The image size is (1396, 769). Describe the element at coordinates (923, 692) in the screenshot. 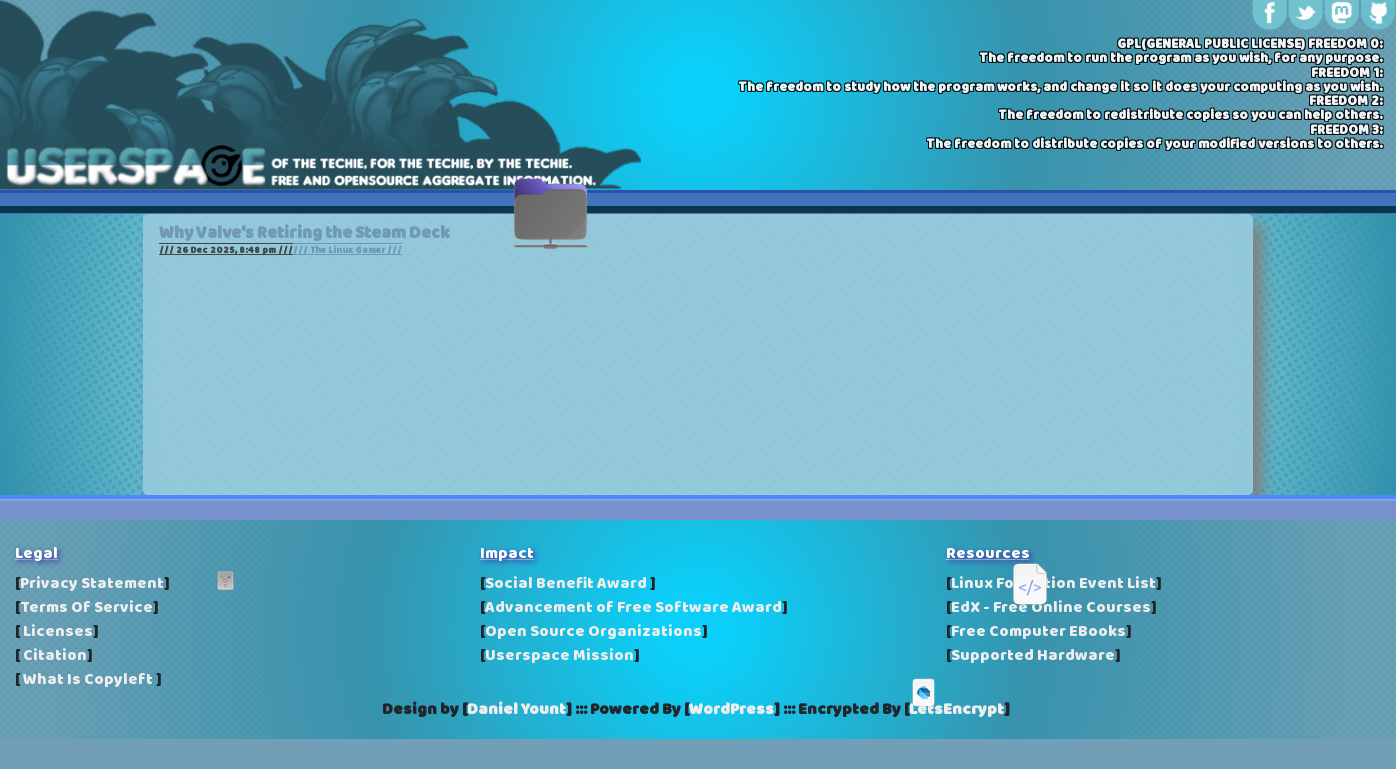

I see `indicates a Dart programming language file` at that location.